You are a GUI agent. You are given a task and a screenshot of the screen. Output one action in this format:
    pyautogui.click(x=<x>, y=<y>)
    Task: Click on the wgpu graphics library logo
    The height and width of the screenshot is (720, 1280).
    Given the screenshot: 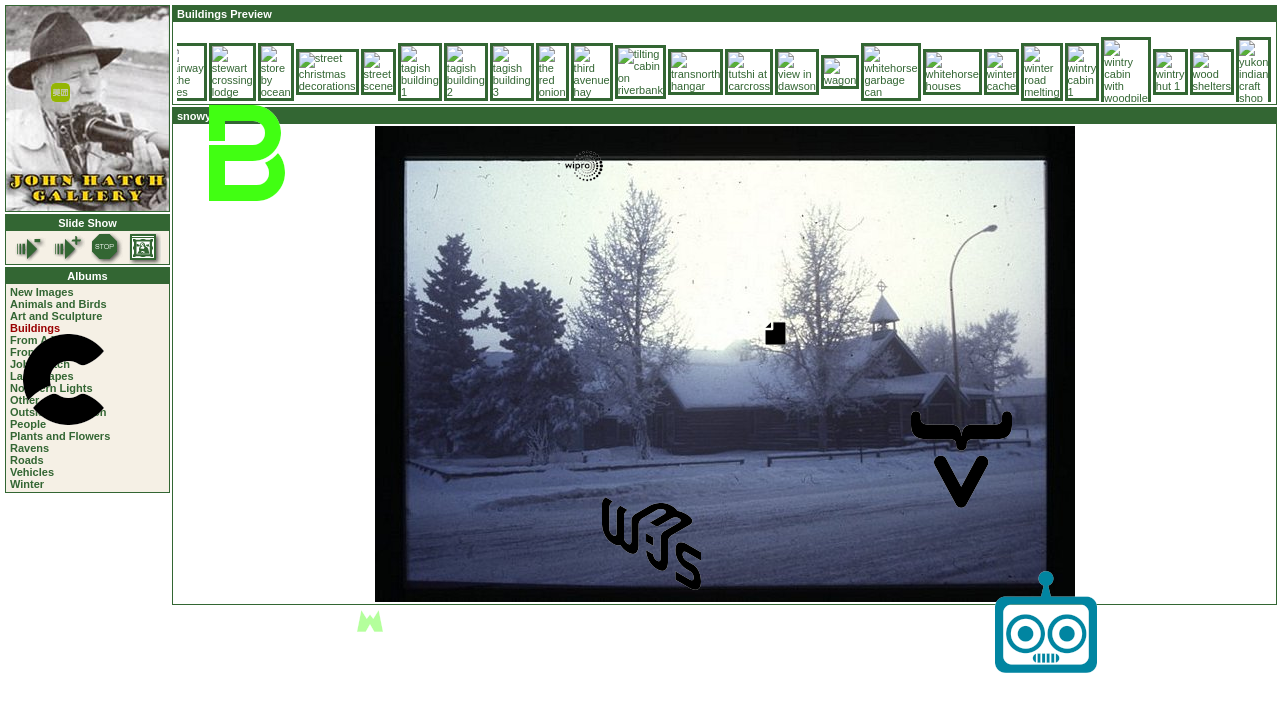 What is the action you would take?
    pyautogui.click(x=370, y=621)
    